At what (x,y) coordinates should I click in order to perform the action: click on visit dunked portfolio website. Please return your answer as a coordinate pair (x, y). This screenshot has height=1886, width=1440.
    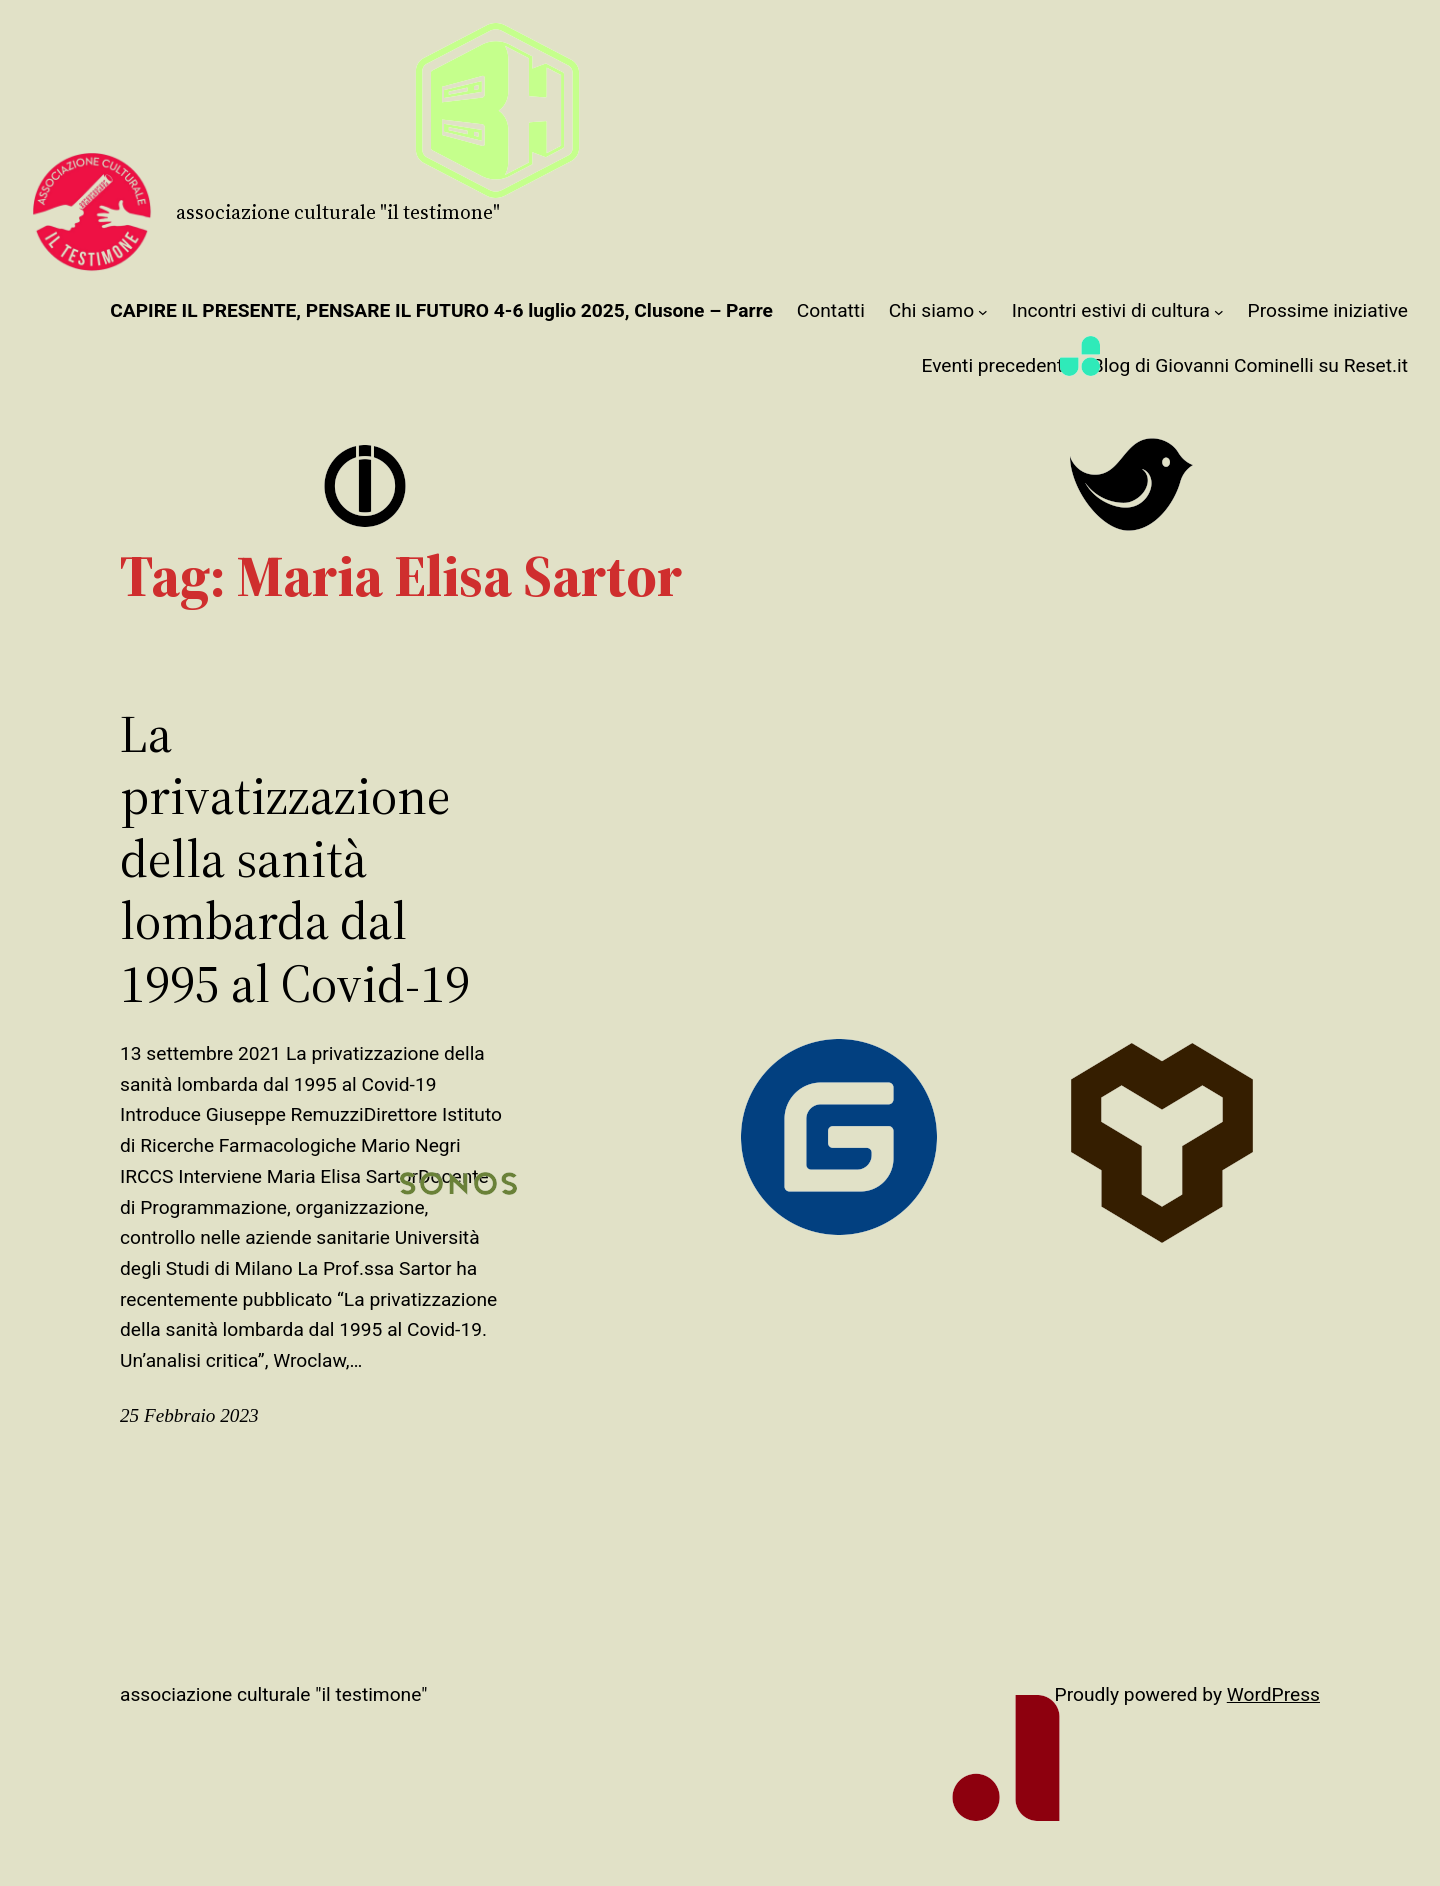
    Looking at the image, I should click on (1006, 1758).